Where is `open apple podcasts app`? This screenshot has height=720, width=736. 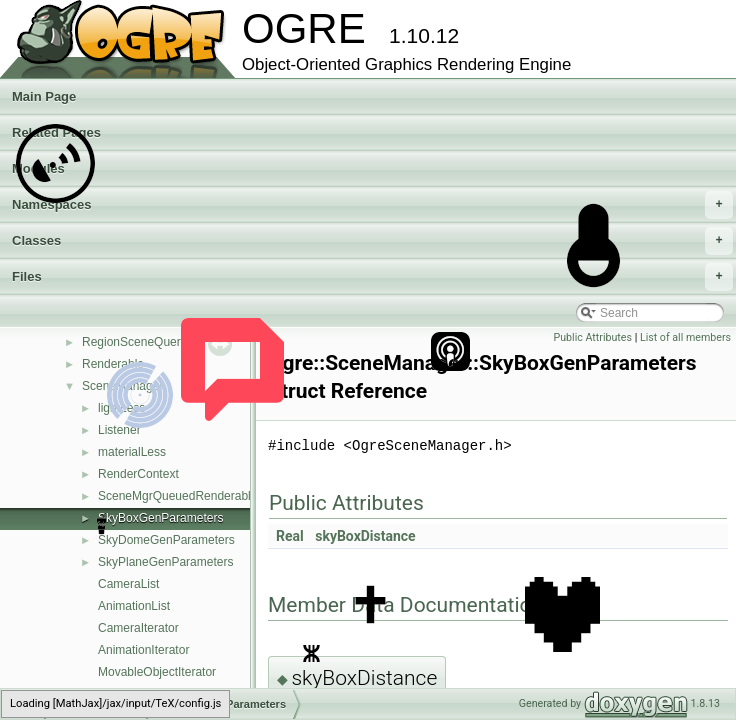
open apple podcasts app is located at coordinates (450, 351).